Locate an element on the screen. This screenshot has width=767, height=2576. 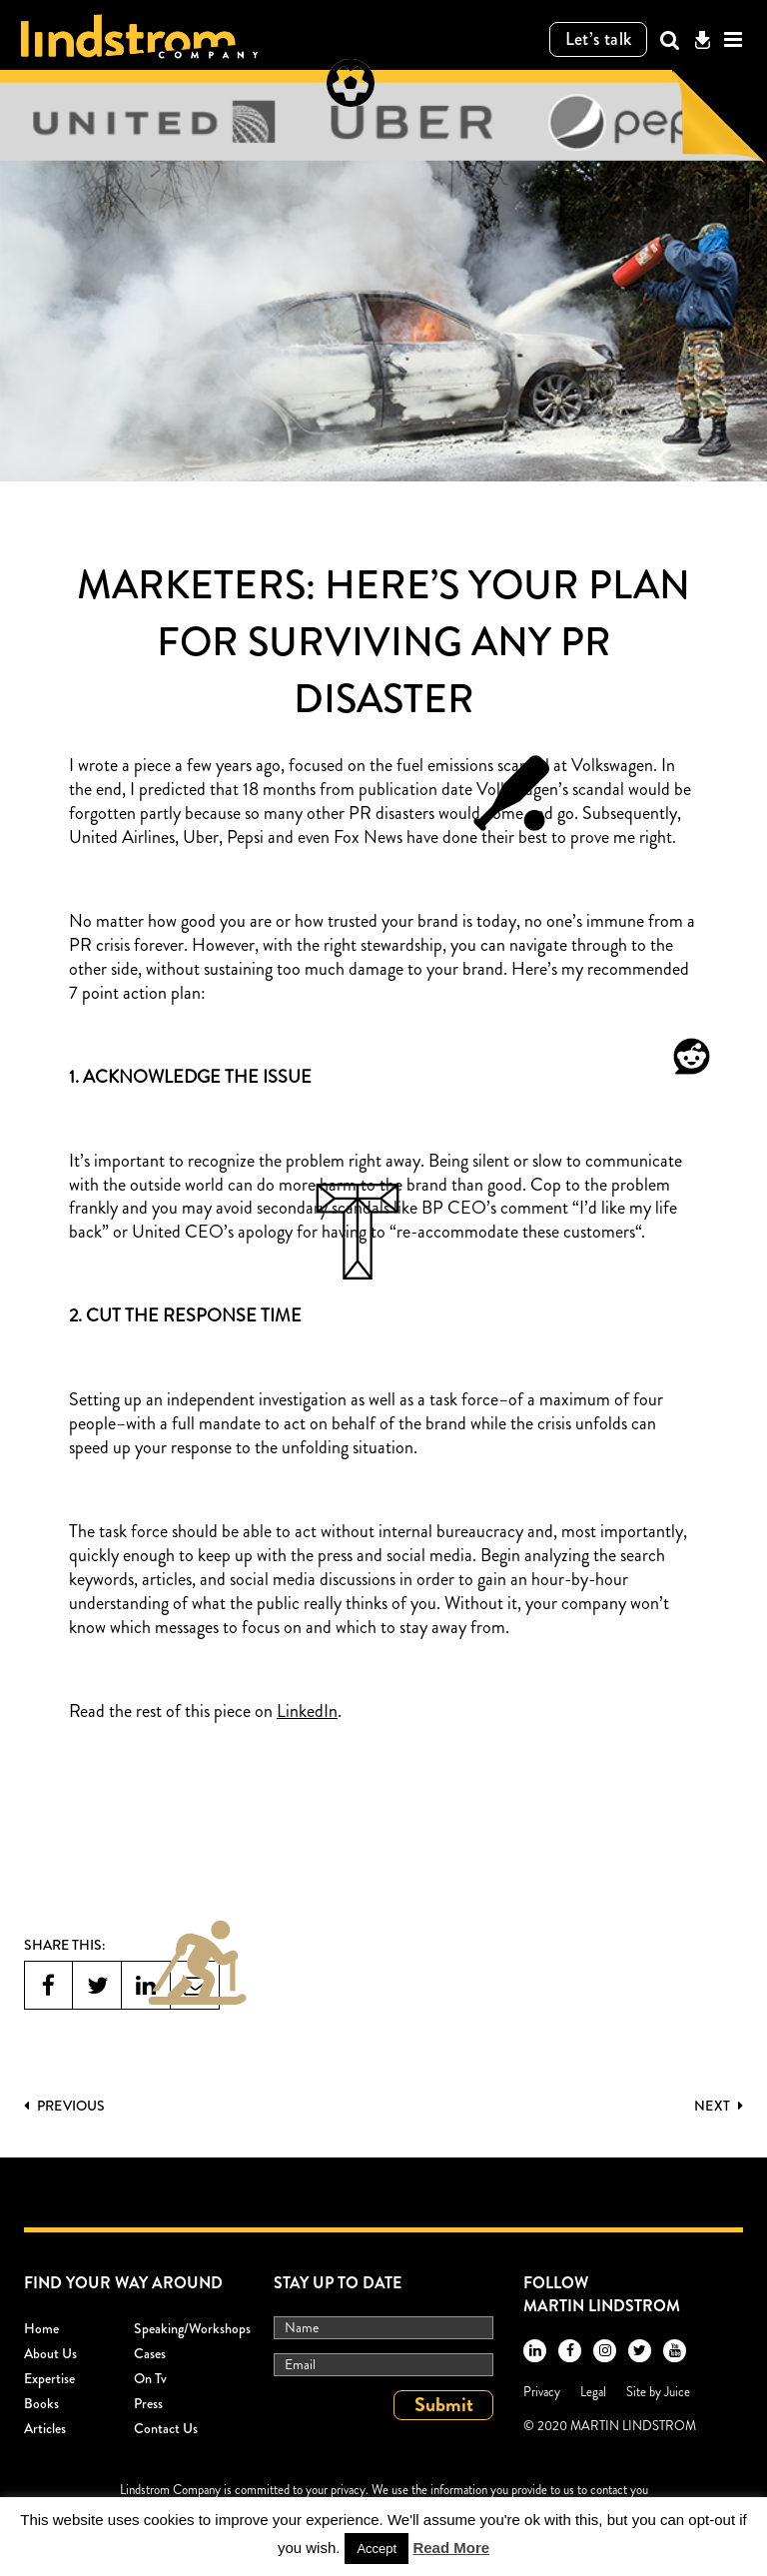
access baseball or sports content is located at coordinates (511, 793).